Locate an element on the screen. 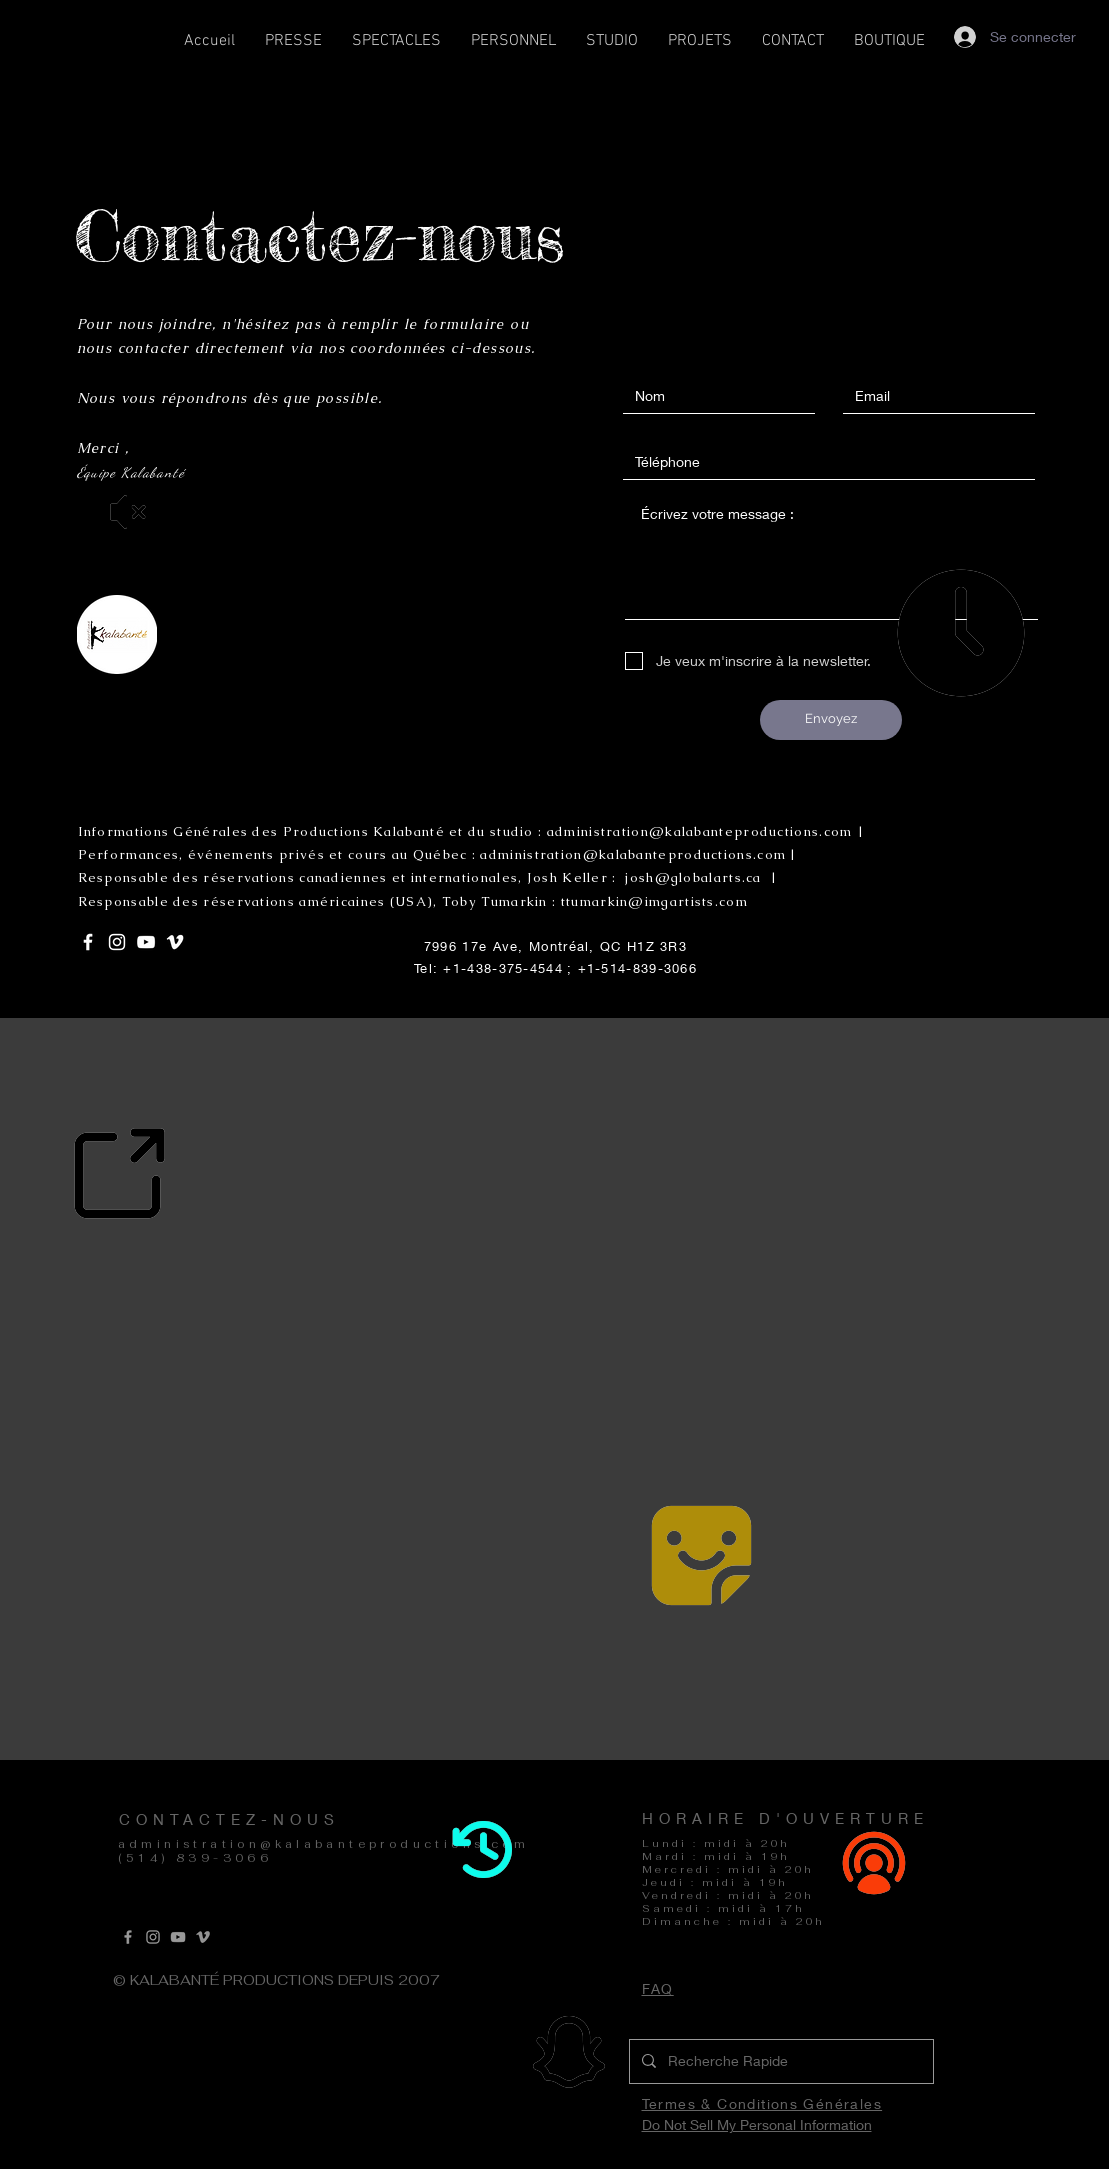 Image resolution: width=1109 pixels, height=2169 pixels. view message timestamps is located at coordinates (961, 633).